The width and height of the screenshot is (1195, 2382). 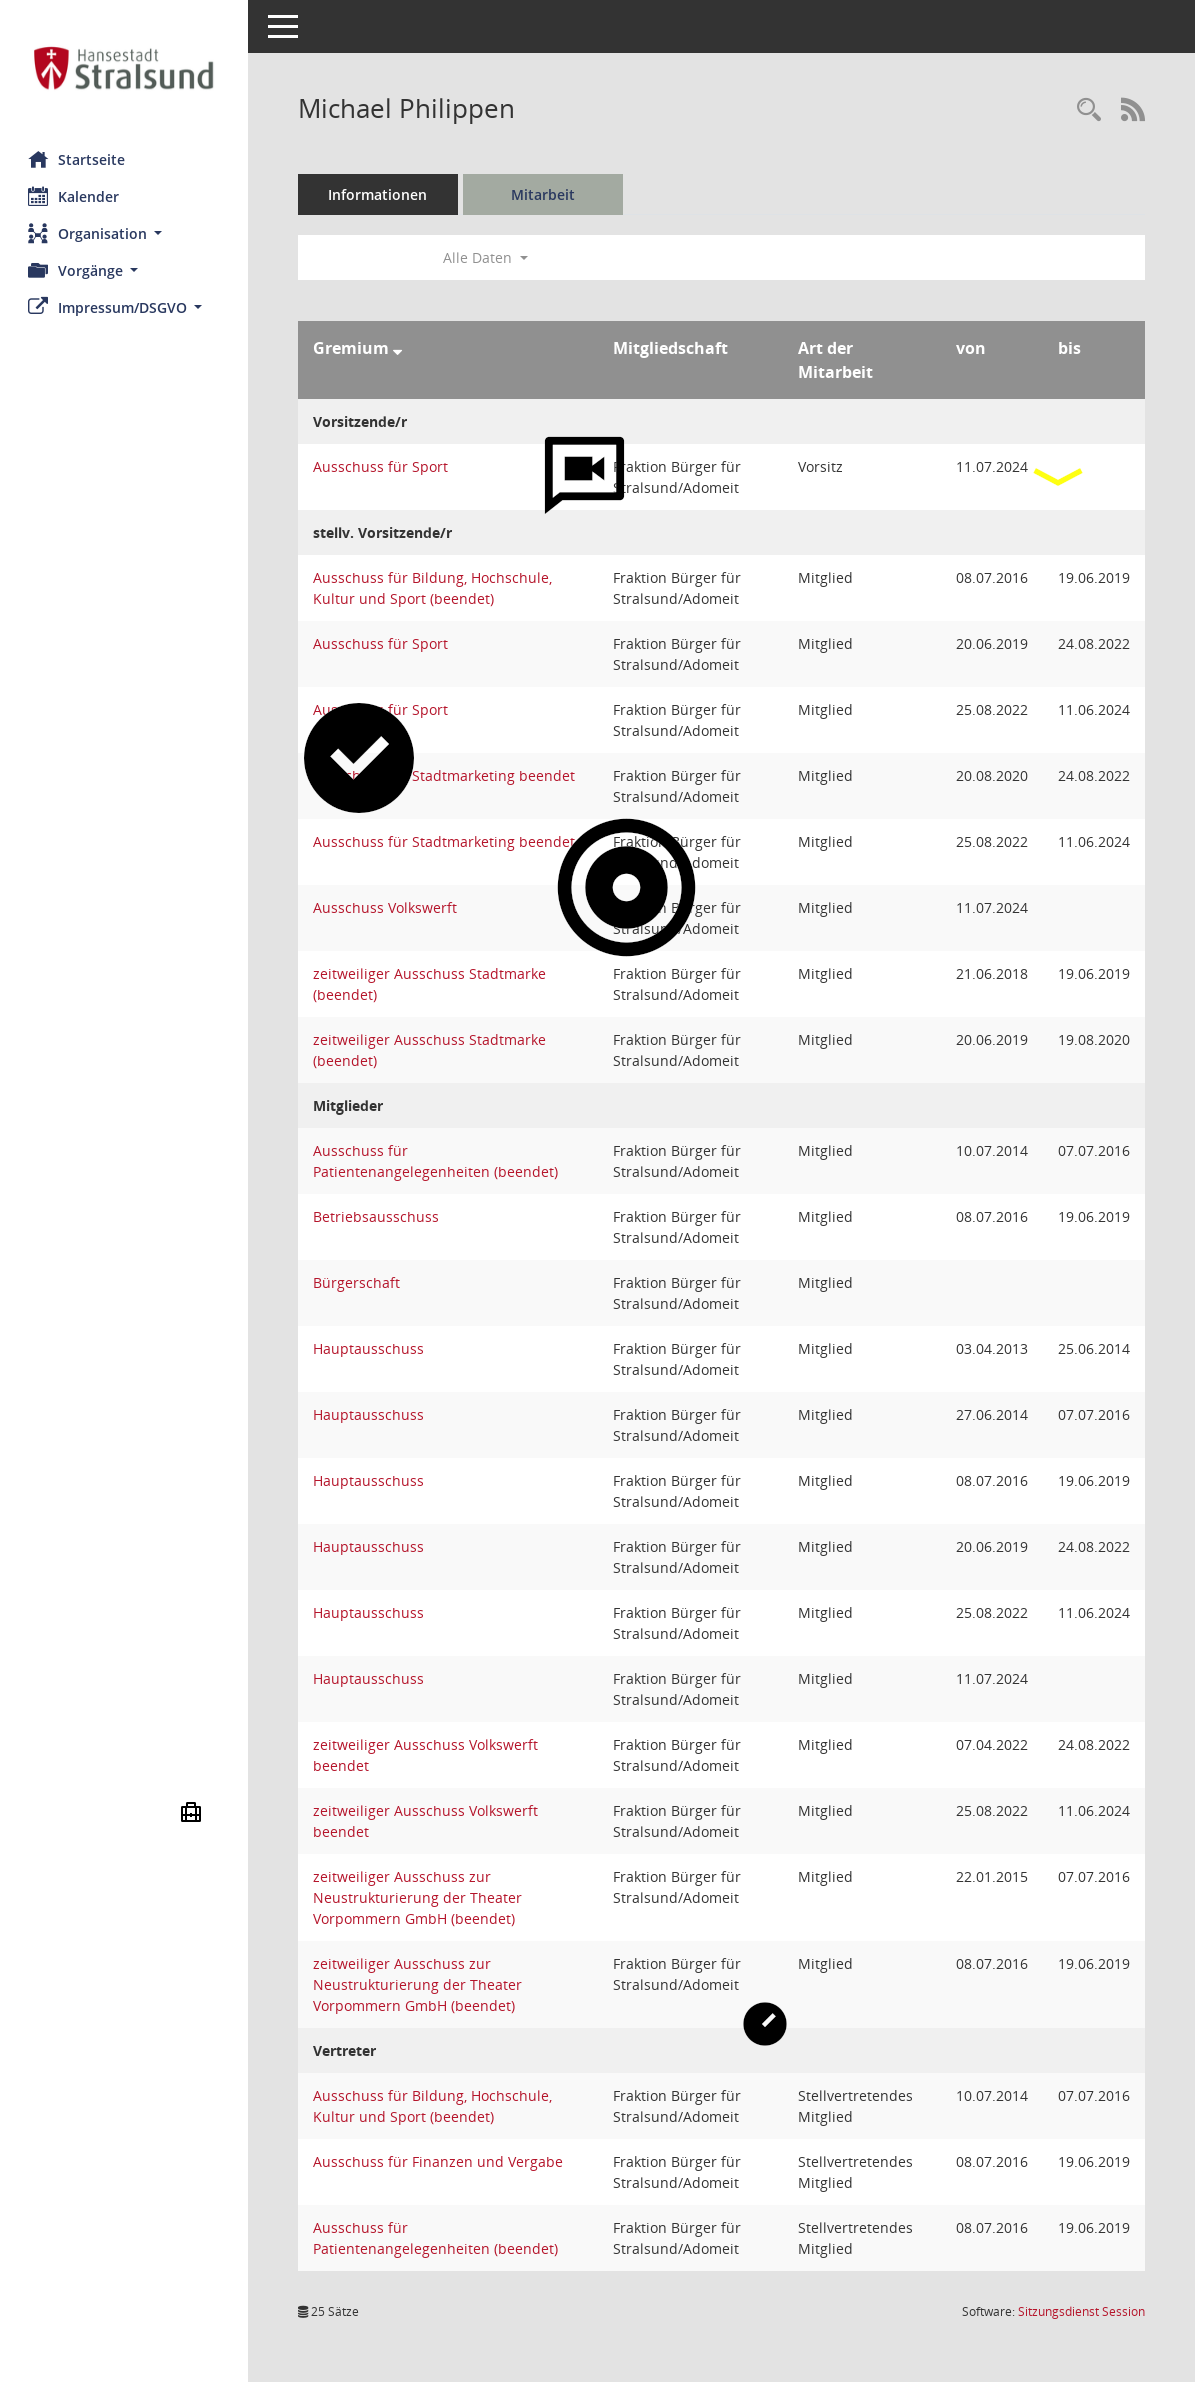 What do you see at coordinates (359, 758) in the screenshot?
I see `indicates a completed or successful action` at bounding box center [359, 758].